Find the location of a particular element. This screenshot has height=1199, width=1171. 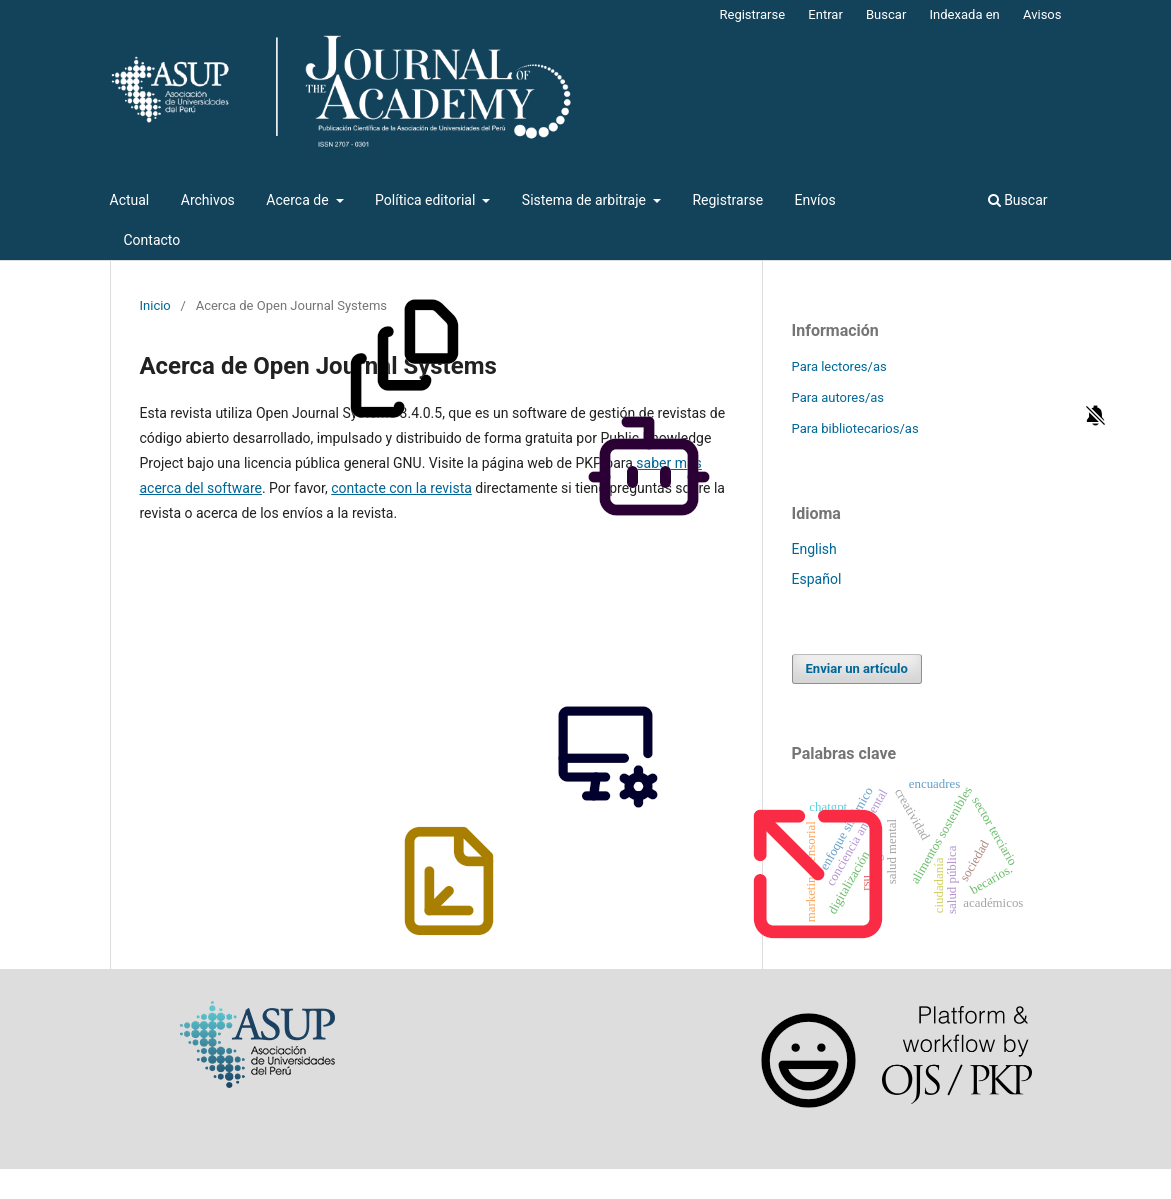

access chatbot or AI assistant is located at coordinates (649, 466).